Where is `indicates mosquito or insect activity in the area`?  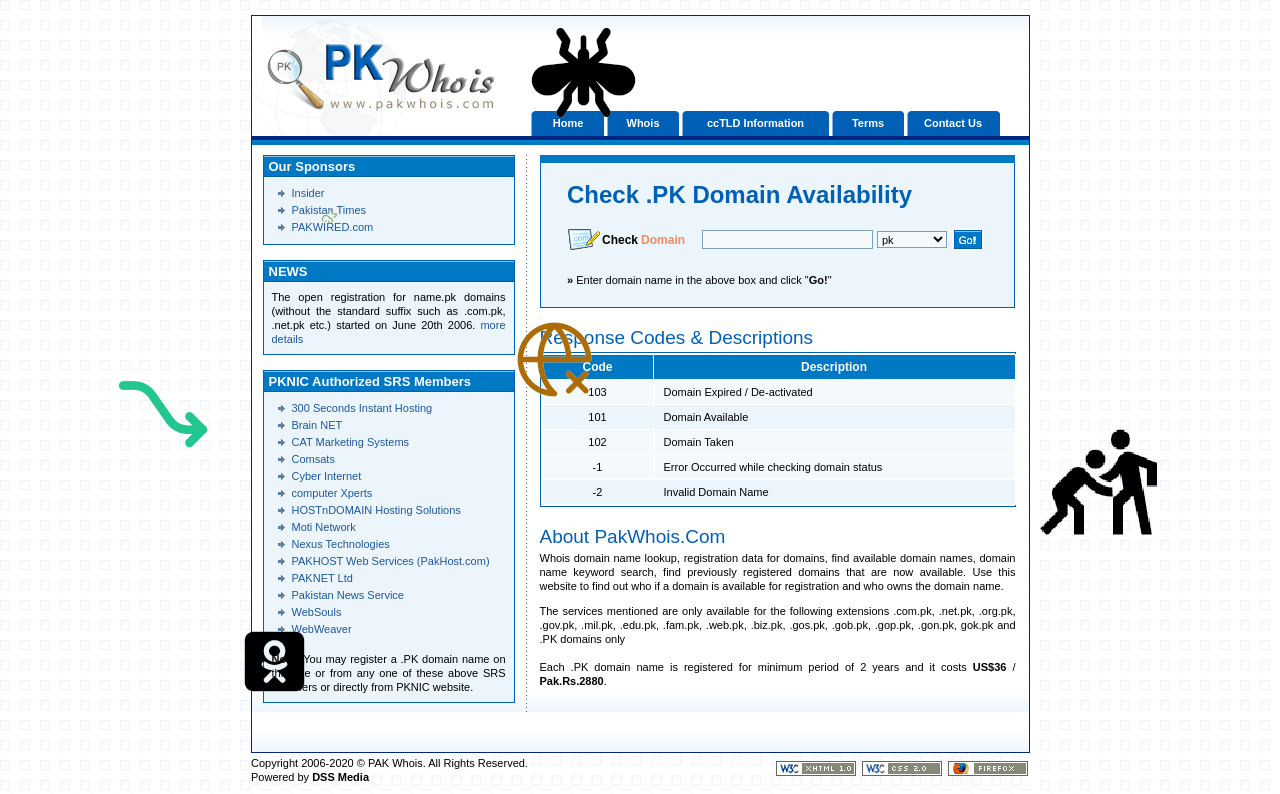 indicates mosquito or insect activity in the area is located at coordinates (583, 72).